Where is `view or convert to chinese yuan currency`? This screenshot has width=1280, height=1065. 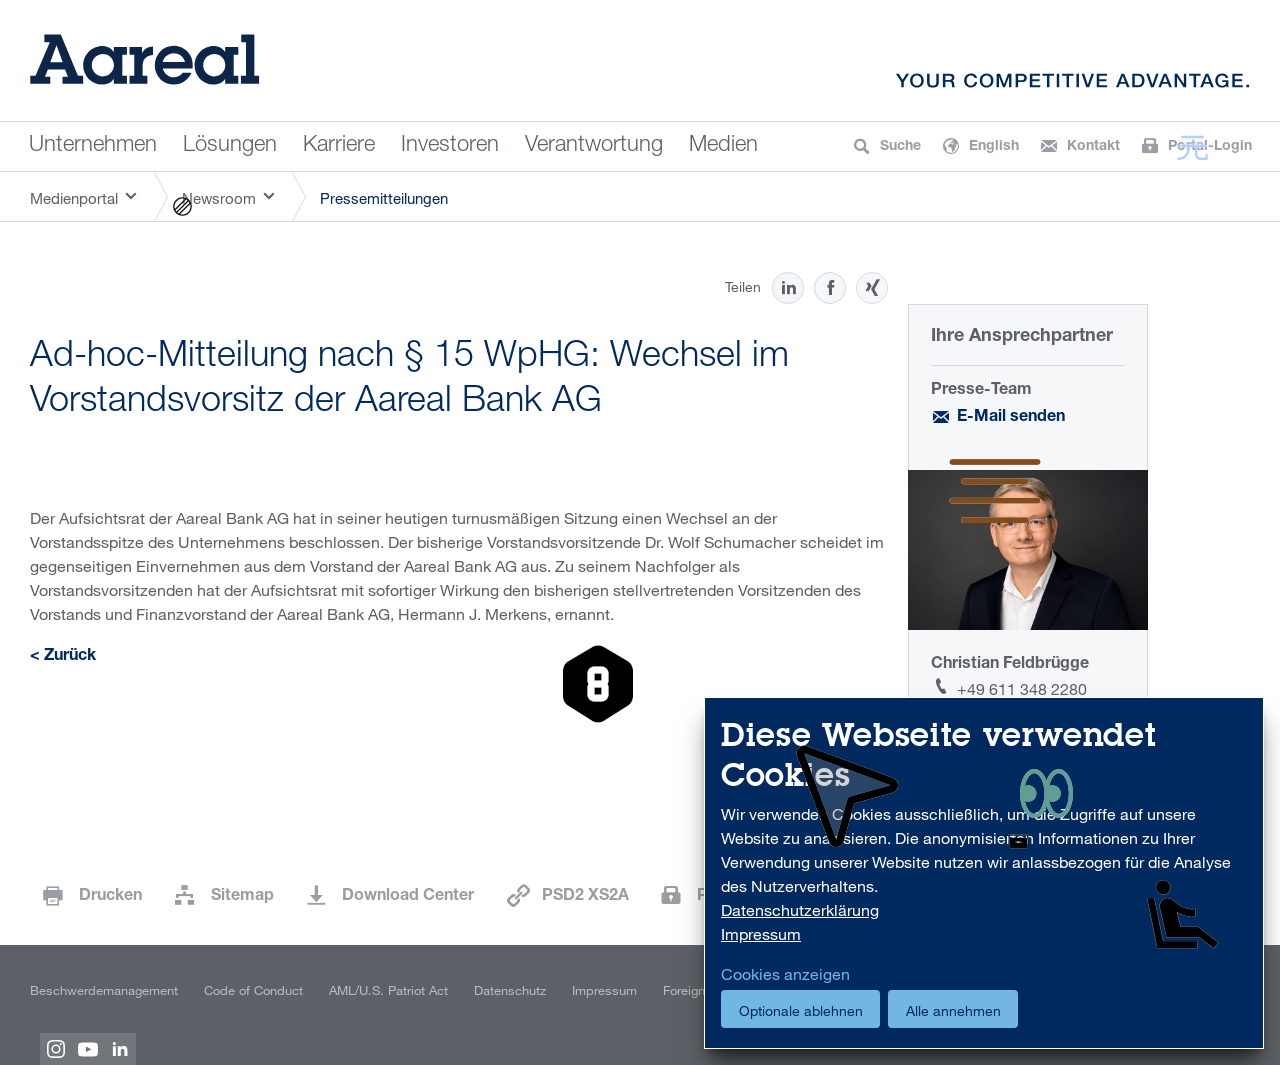
view or convert to chinese yuan currency is located at coordinates (1192, 148).